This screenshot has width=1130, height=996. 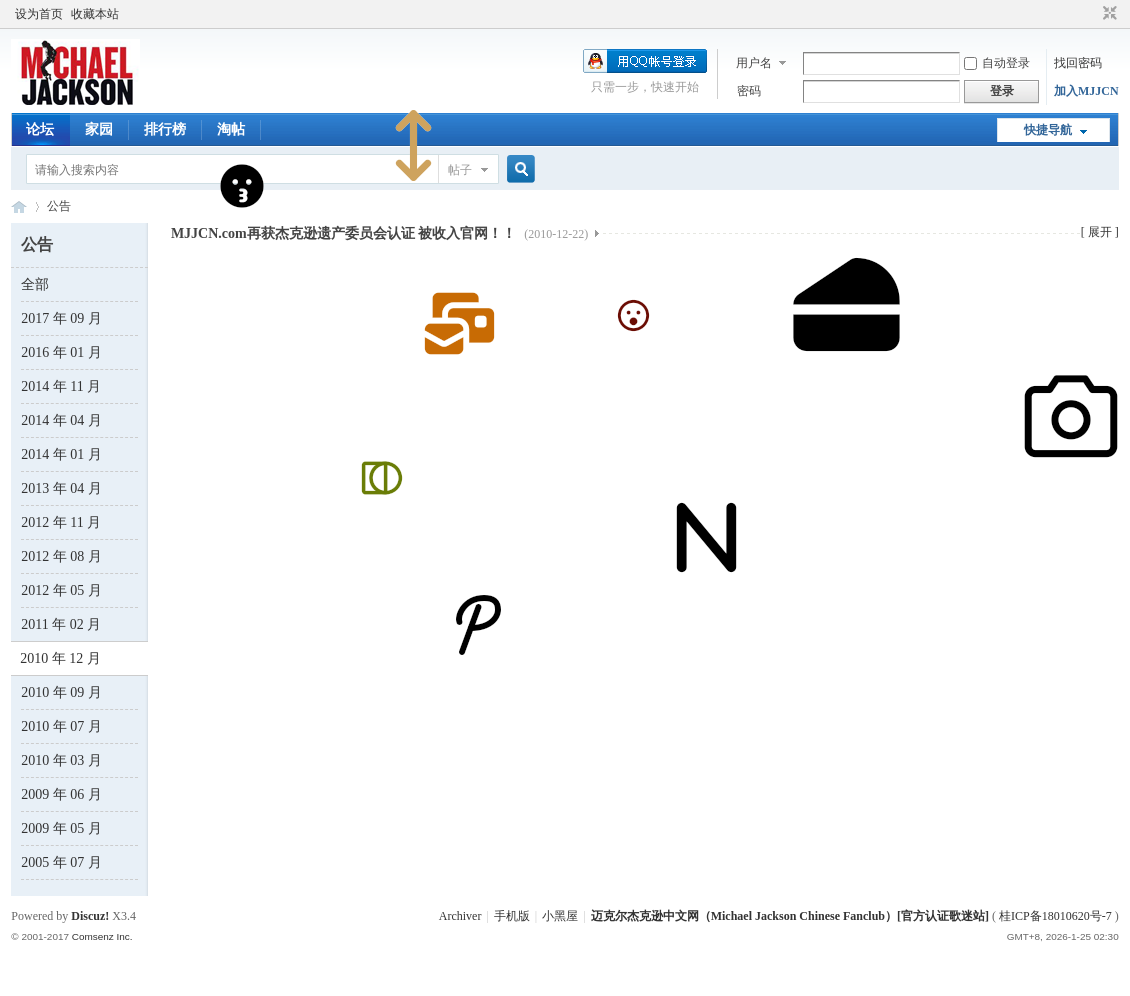 What do you see at coordinates (633, 315) in the screenshot?
I see `surprised or shocked reaction emoji` at bounding box center [633, 315].